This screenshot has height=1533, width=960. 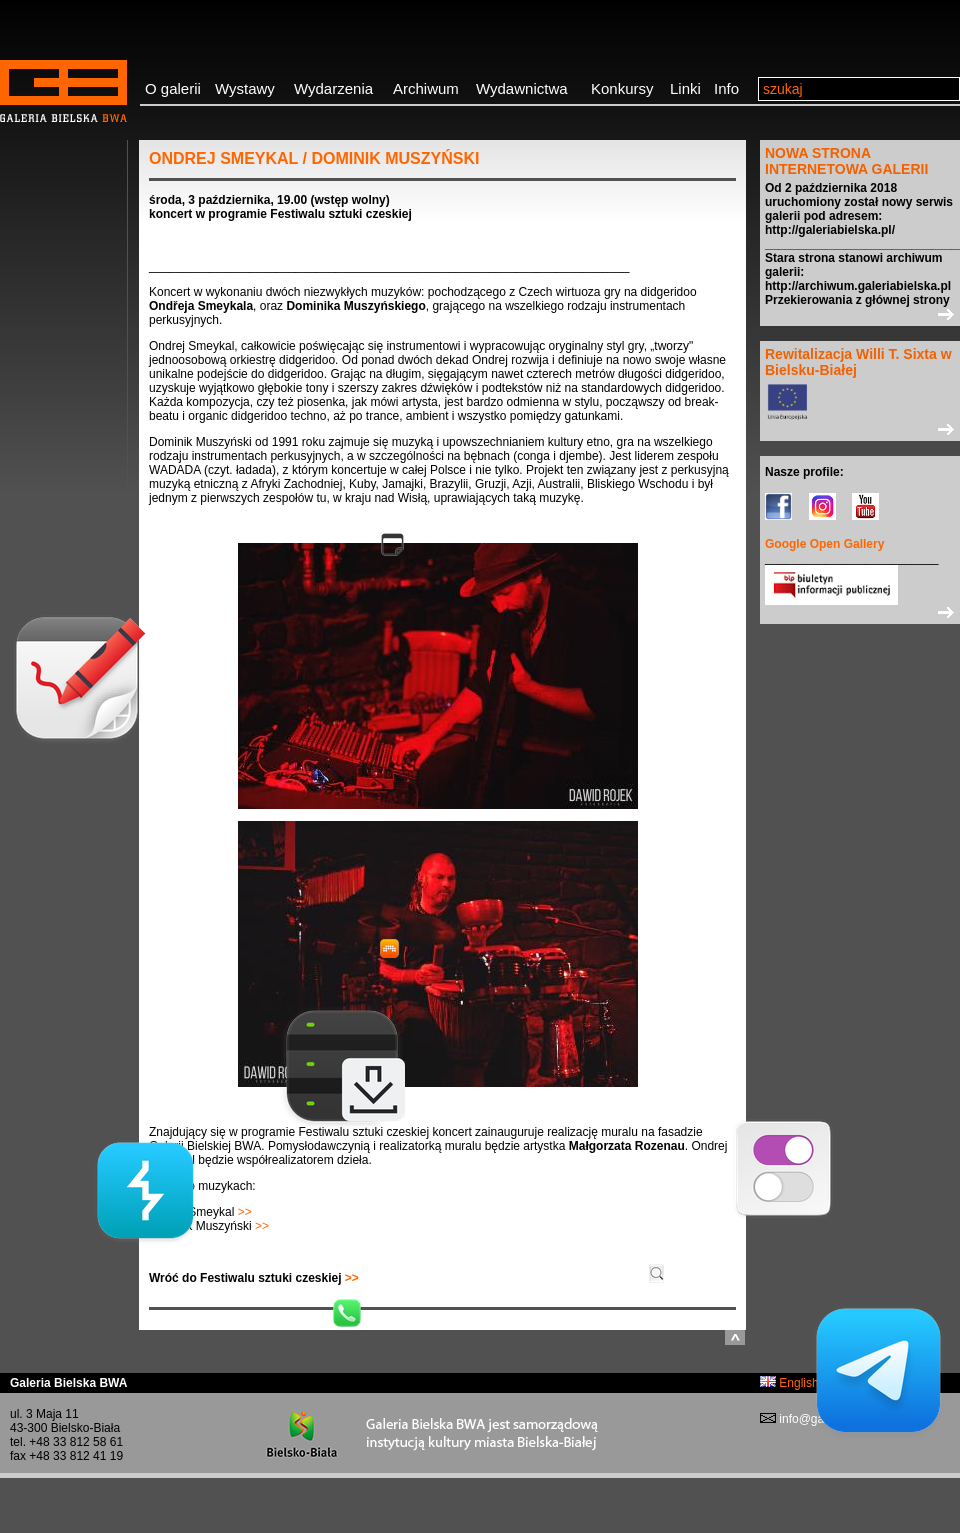 I want to click on open drawing app, so click(x=77, y=678).